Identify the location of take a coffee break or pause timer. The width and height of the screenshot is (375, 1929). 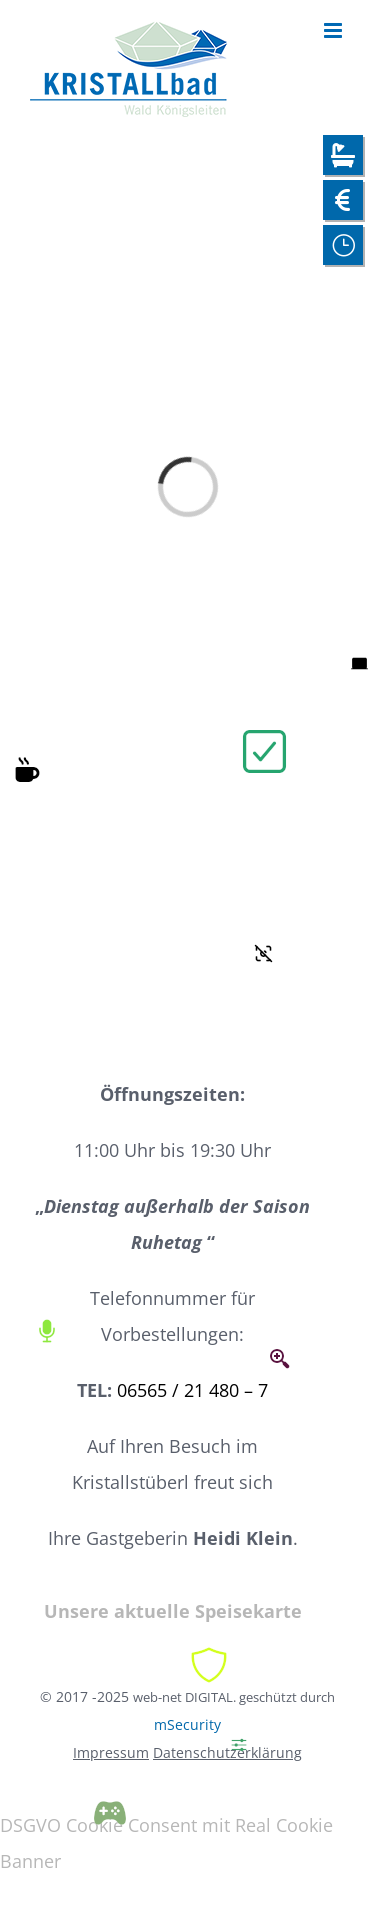
(26, 770).